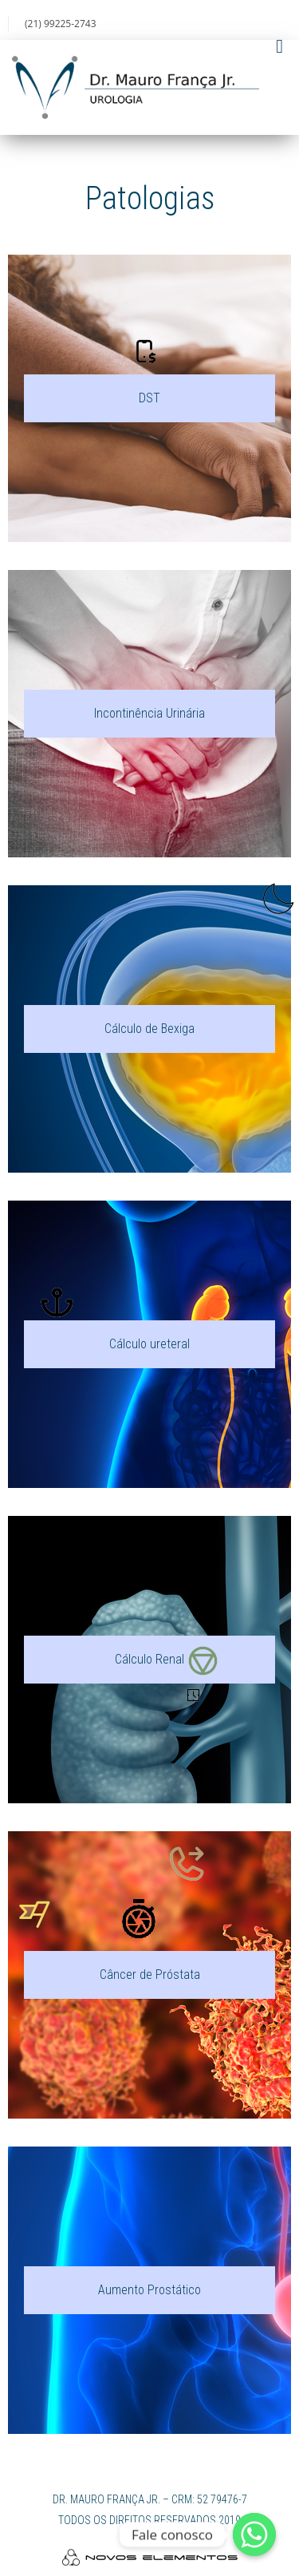 The height and width of the screenshot is (2576, 299). Describe the element at coordinates (32, 752) in the screenshot. I see `access globe or world view` at that location.